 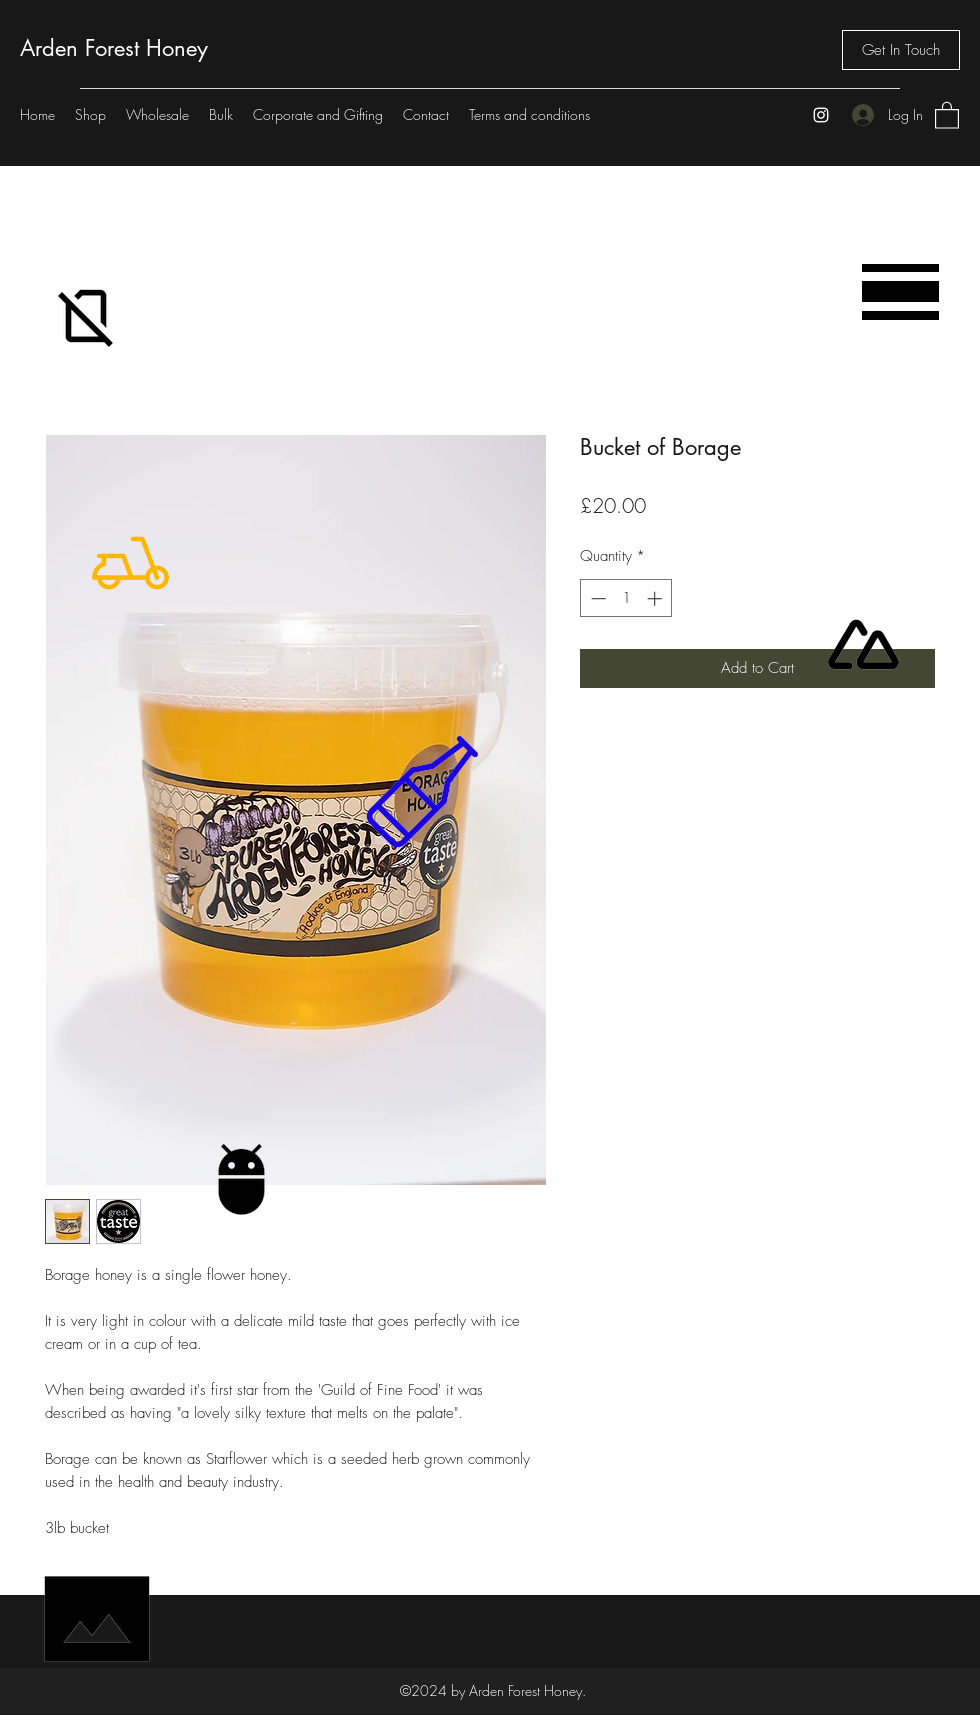 What do you see at coordinates (86, 316) in the screenshot?
I see `no sim card detected` at bounding box center [86, 316].